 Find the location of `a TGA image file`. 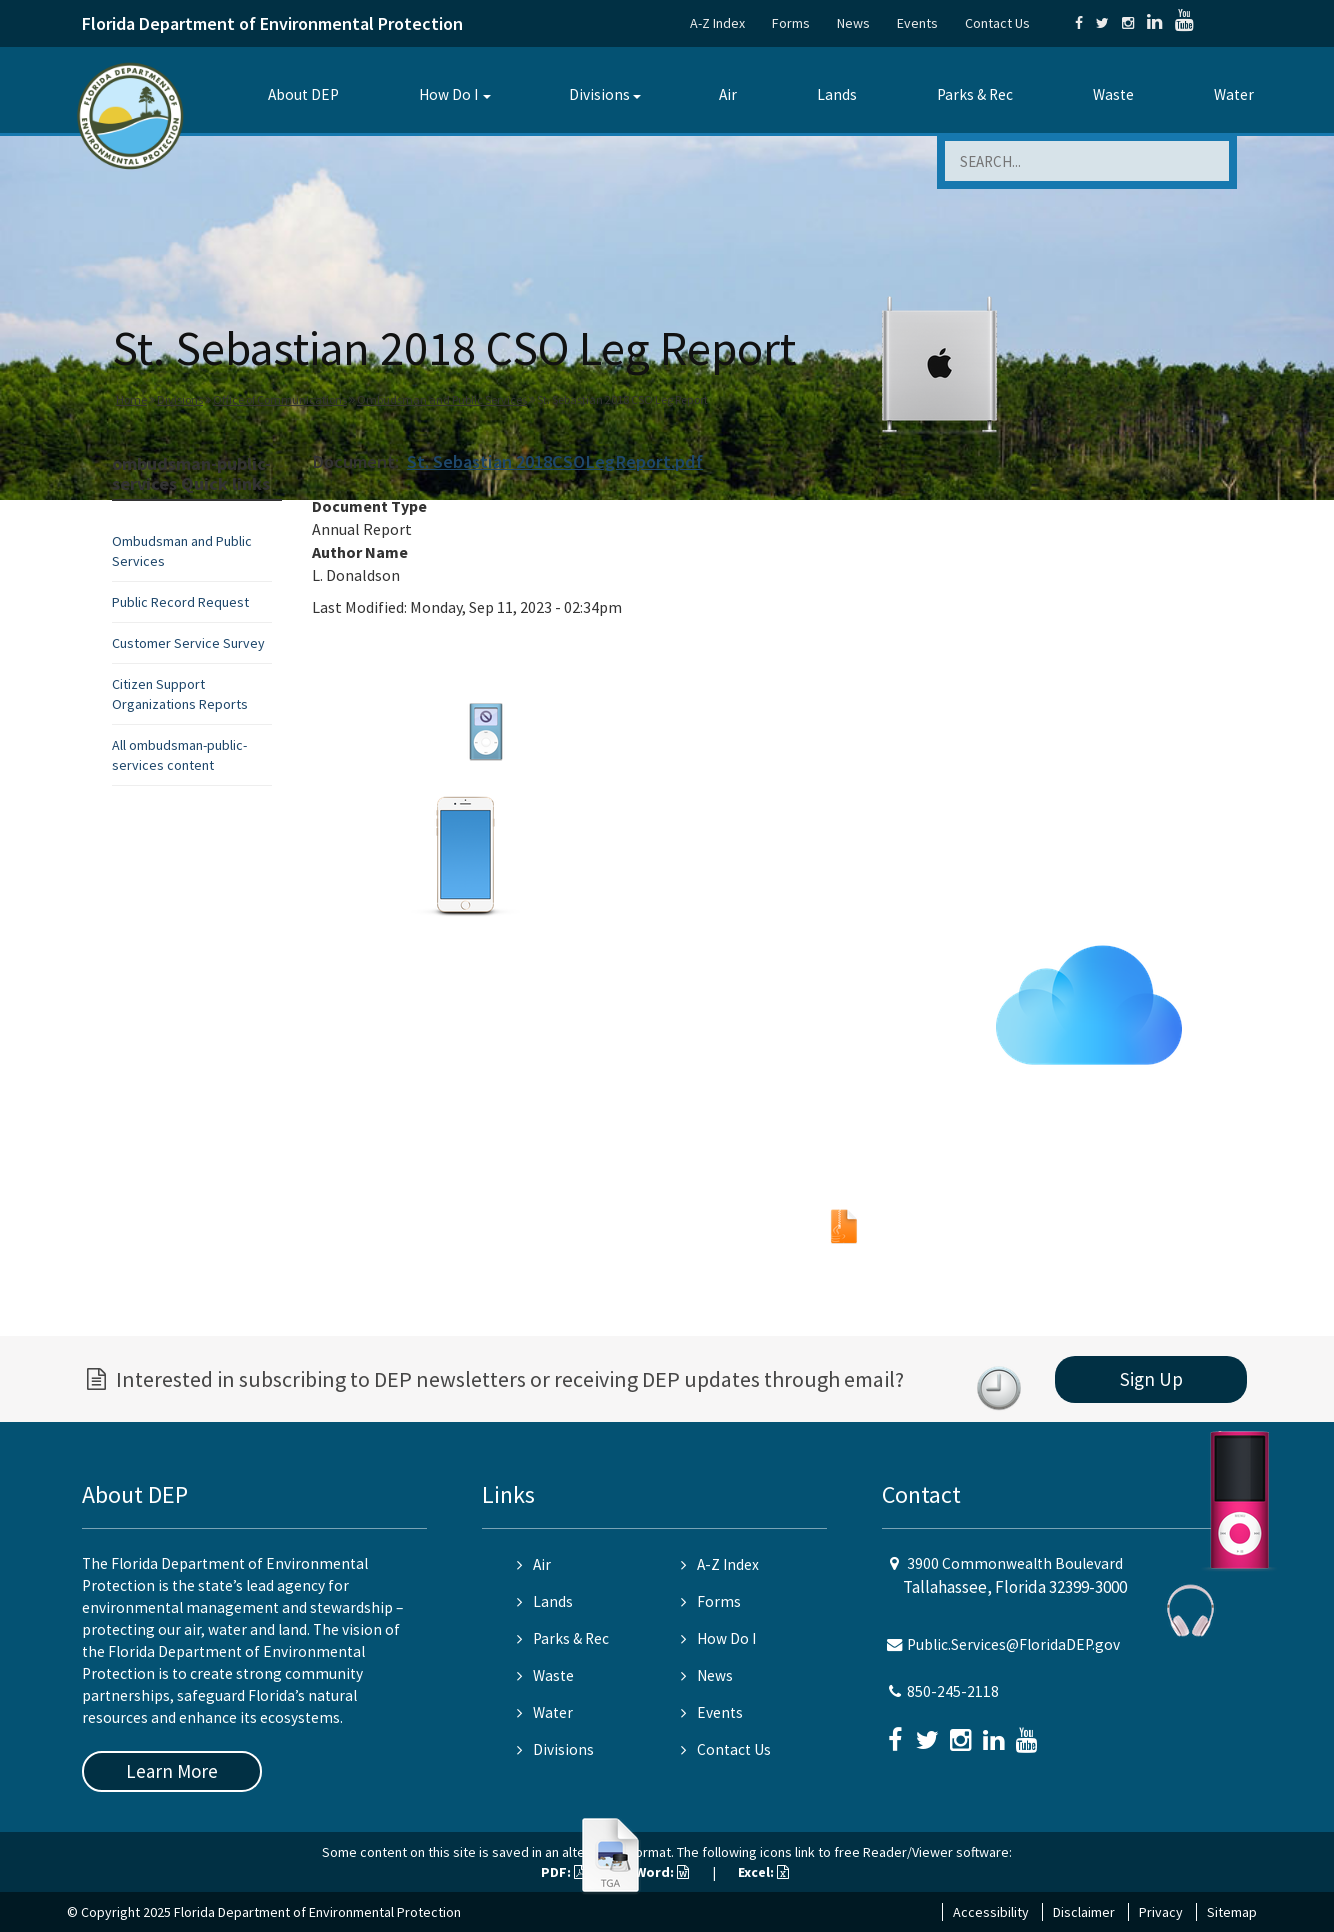

a TGA image file is located at coordinates (610, 1856).